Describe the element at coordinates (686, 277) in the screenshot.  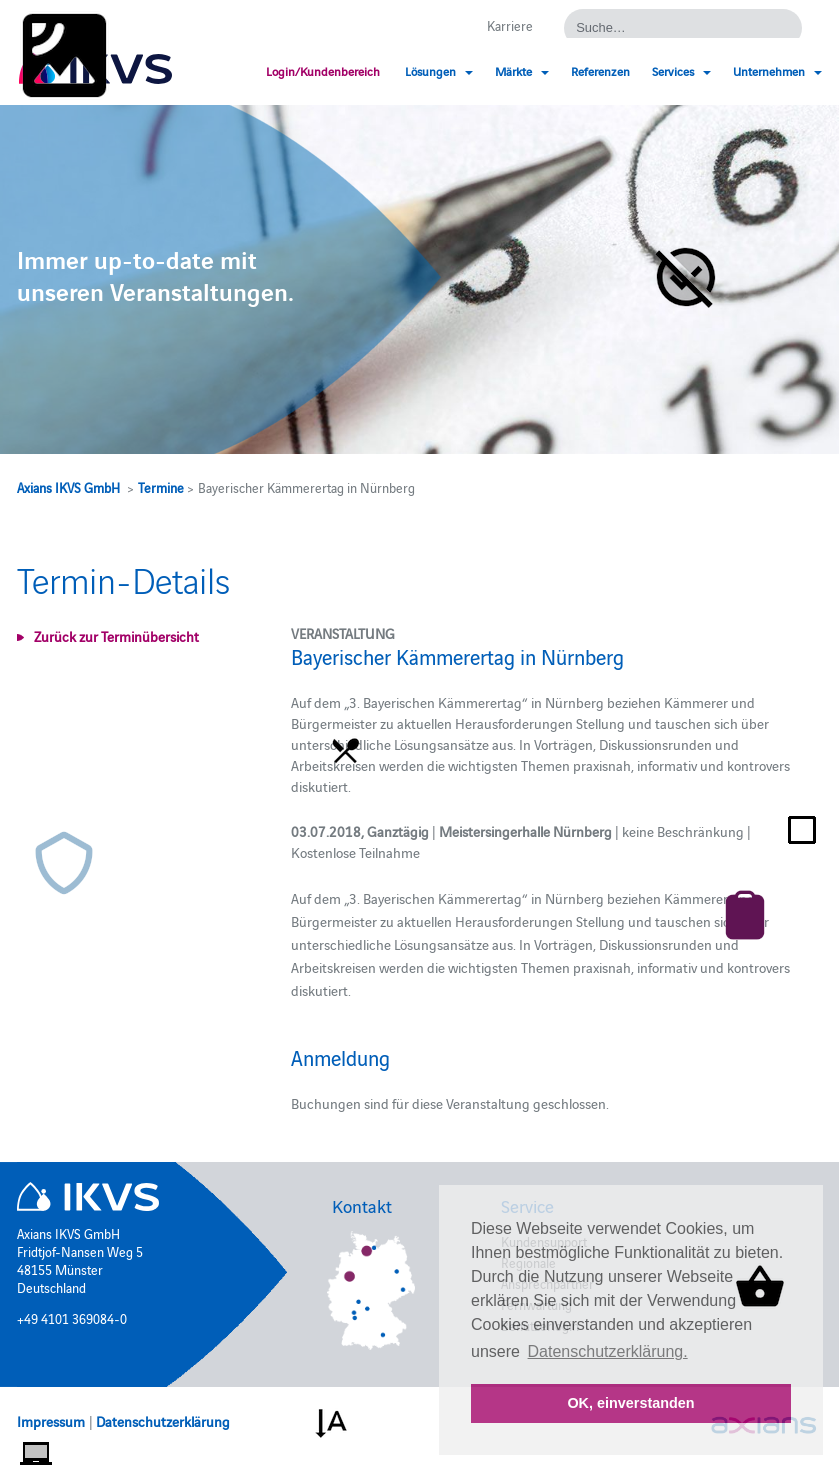
I see `indicates content has been unpublished` at that location.